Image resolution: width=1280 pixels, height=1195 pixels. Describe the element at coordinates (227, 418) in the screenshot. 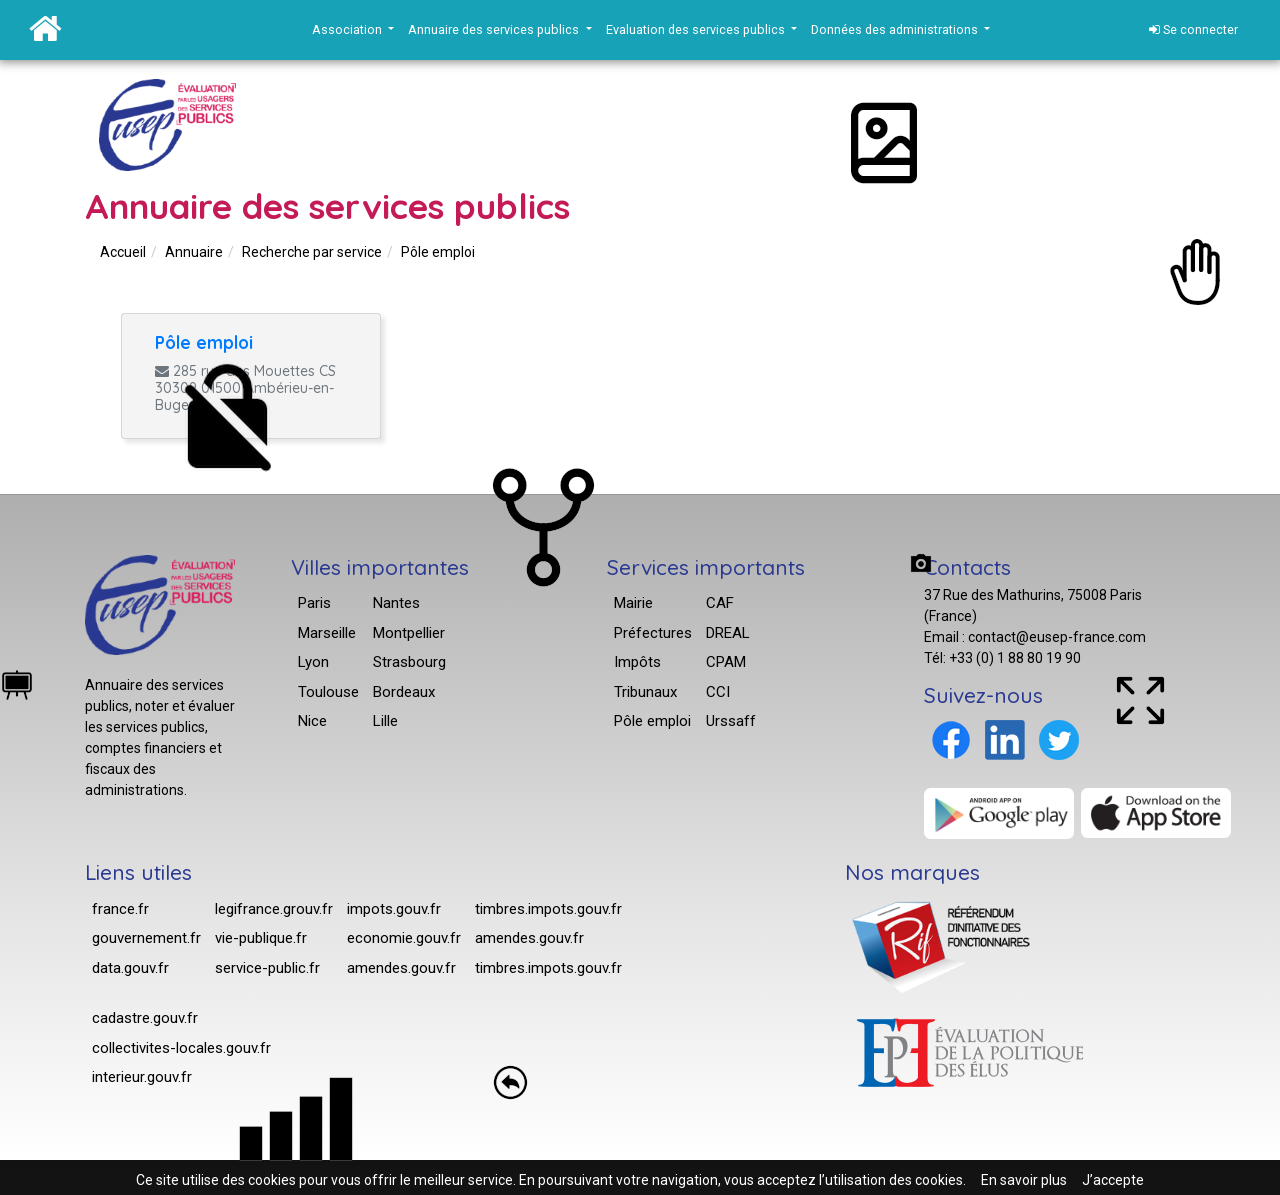

I see `indicates an unsecured or unencrypted connection` at that location.